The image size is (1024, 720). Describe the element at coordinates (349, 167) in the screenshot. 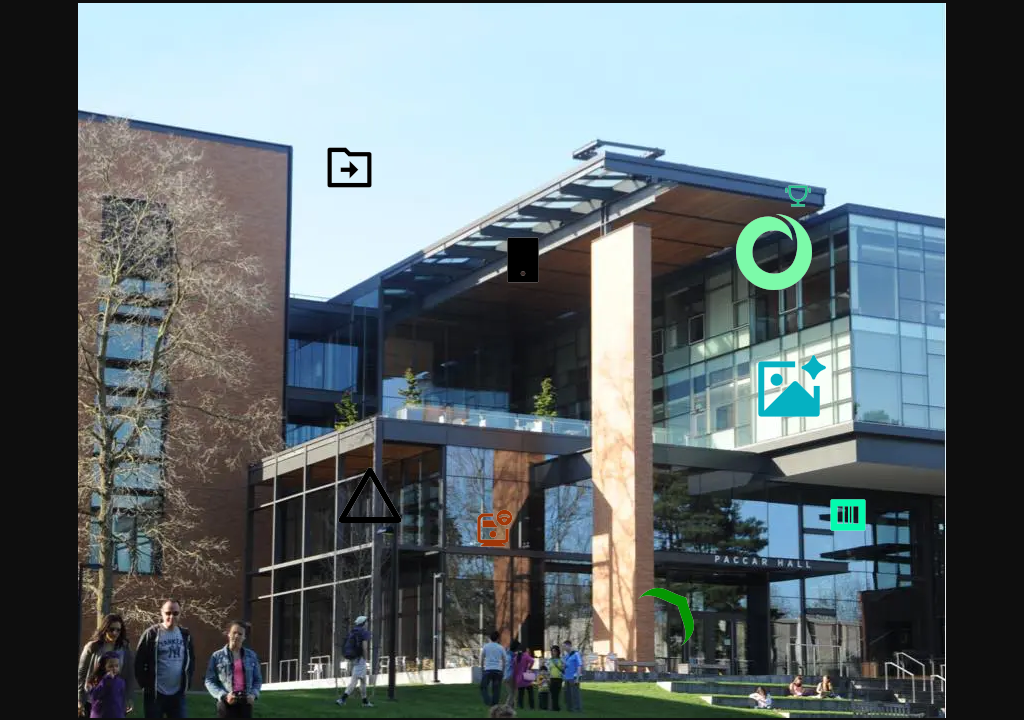

I see `move files to another folder` at that location.